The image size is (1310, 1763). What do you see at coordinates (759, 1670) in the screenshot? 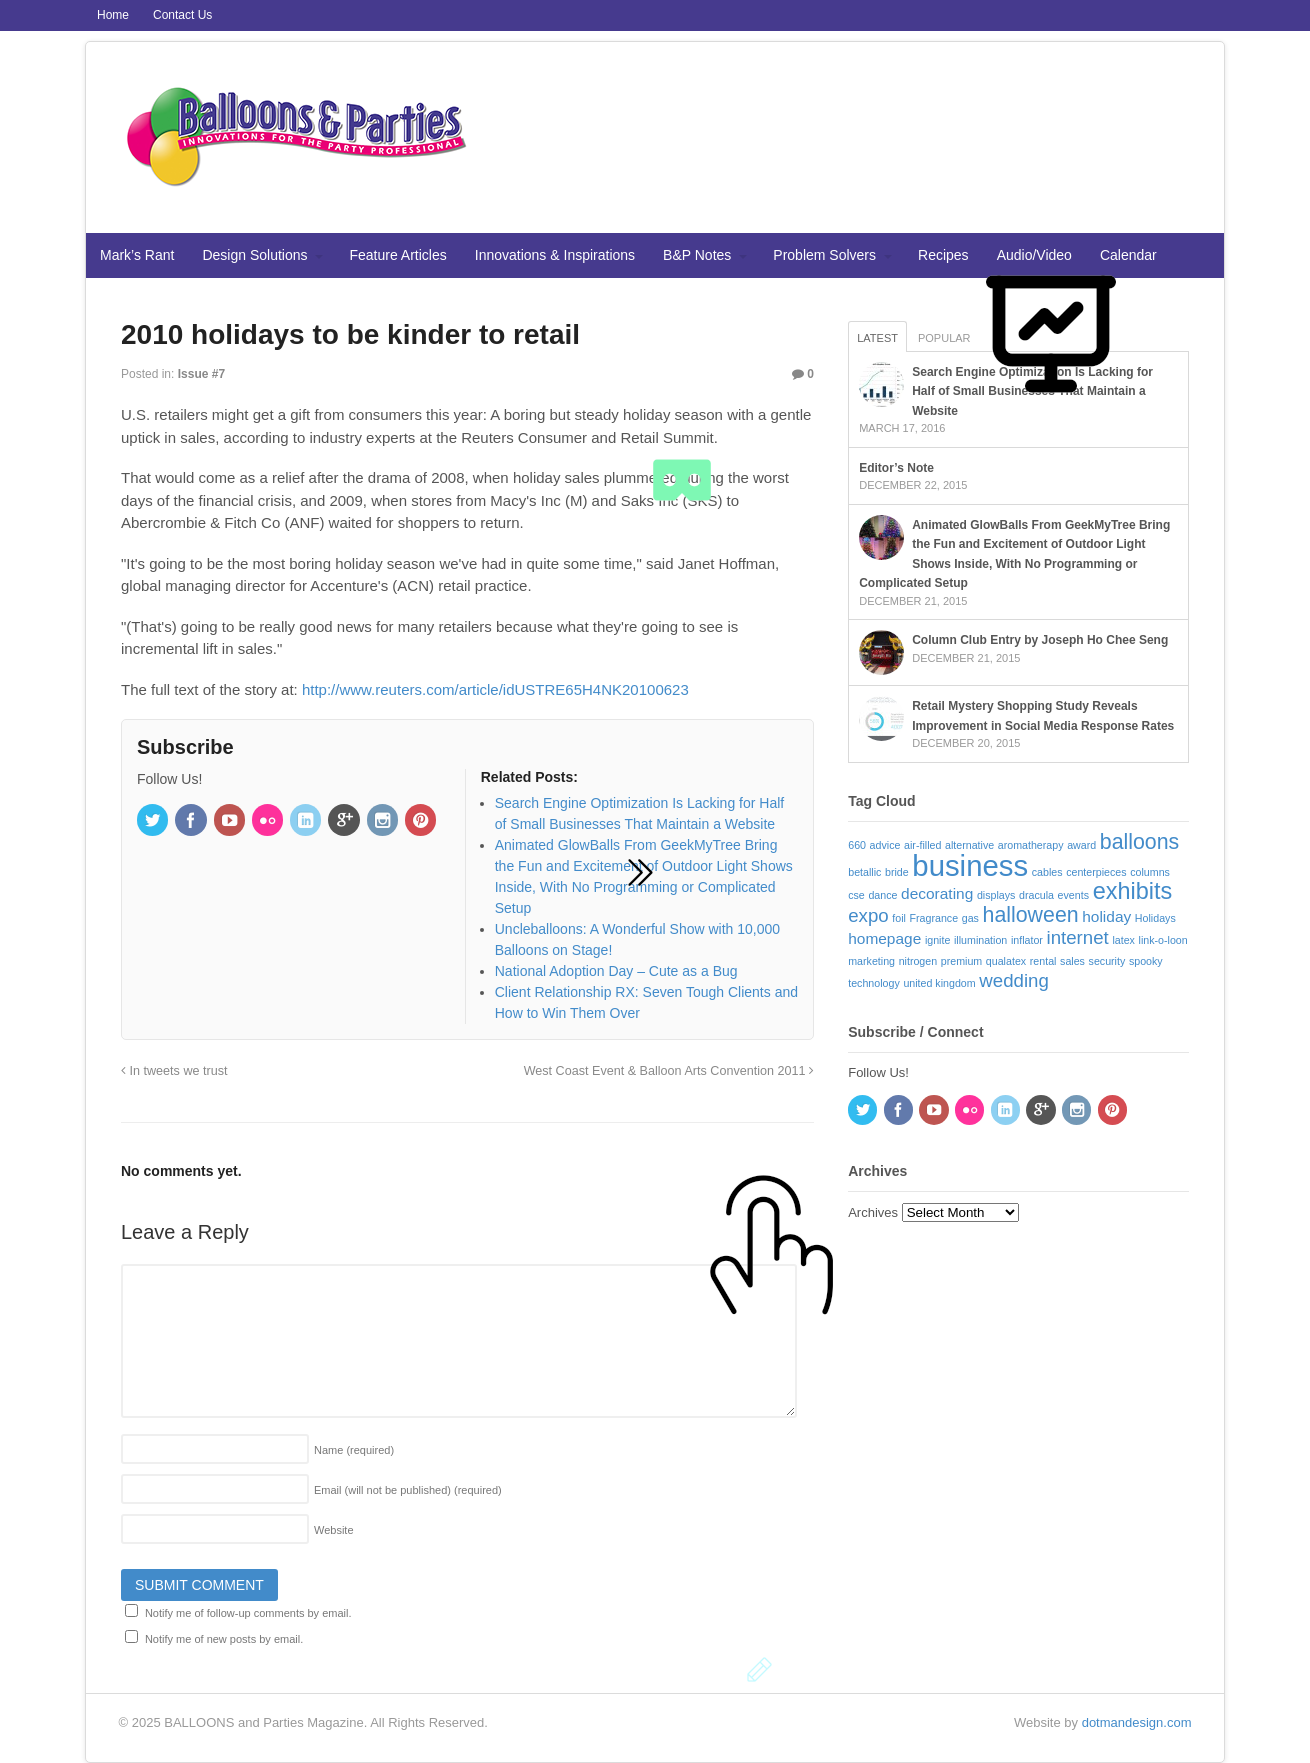
I see `edit content or text` at bounding box center [759, 1670].